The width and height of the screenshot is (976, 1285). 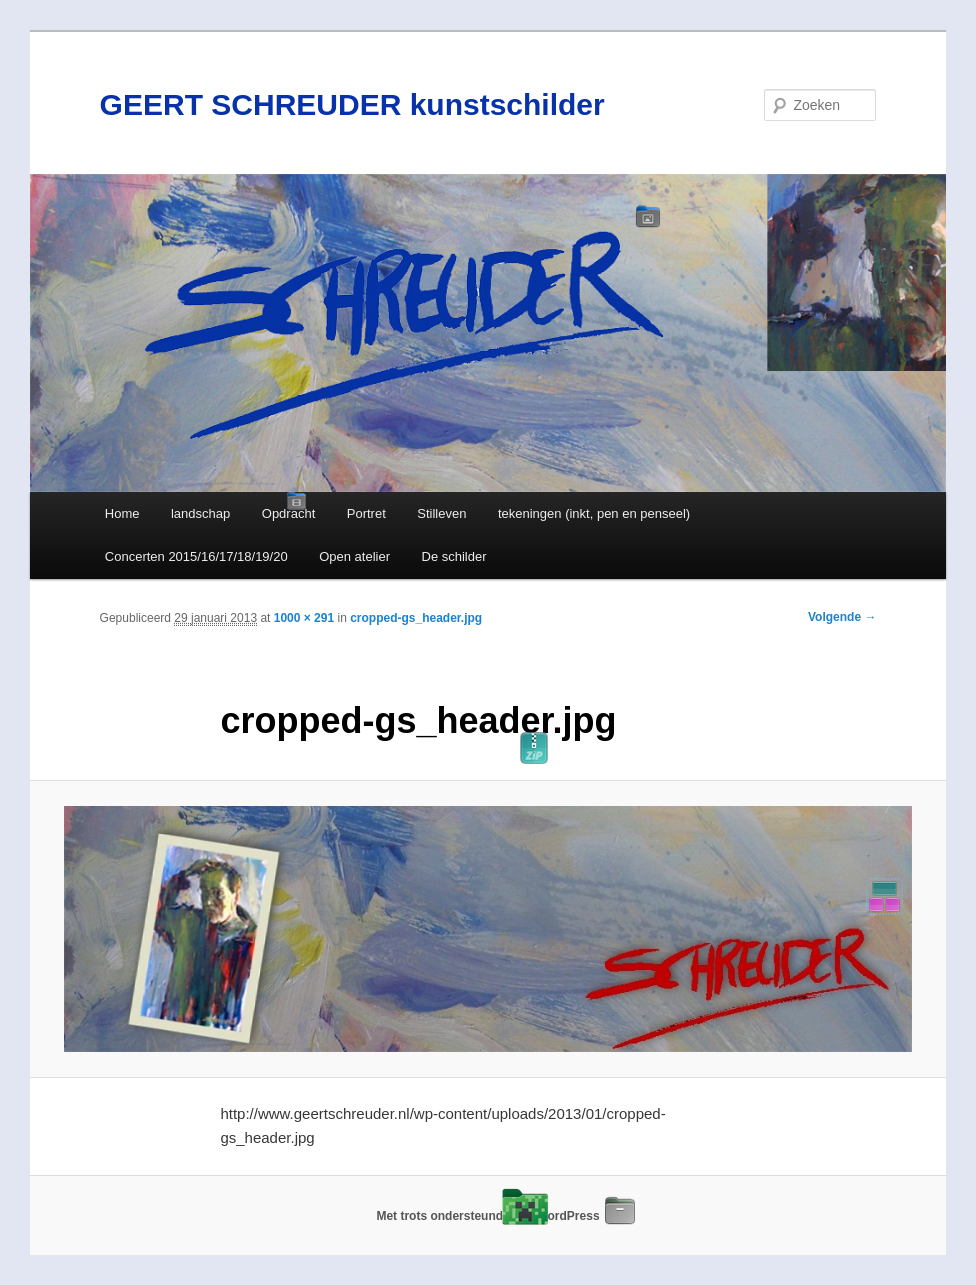 What do you see at coordinates (296, 500) in the screenshot?
I see `open your videos folder` at bounding box center [296, 500].